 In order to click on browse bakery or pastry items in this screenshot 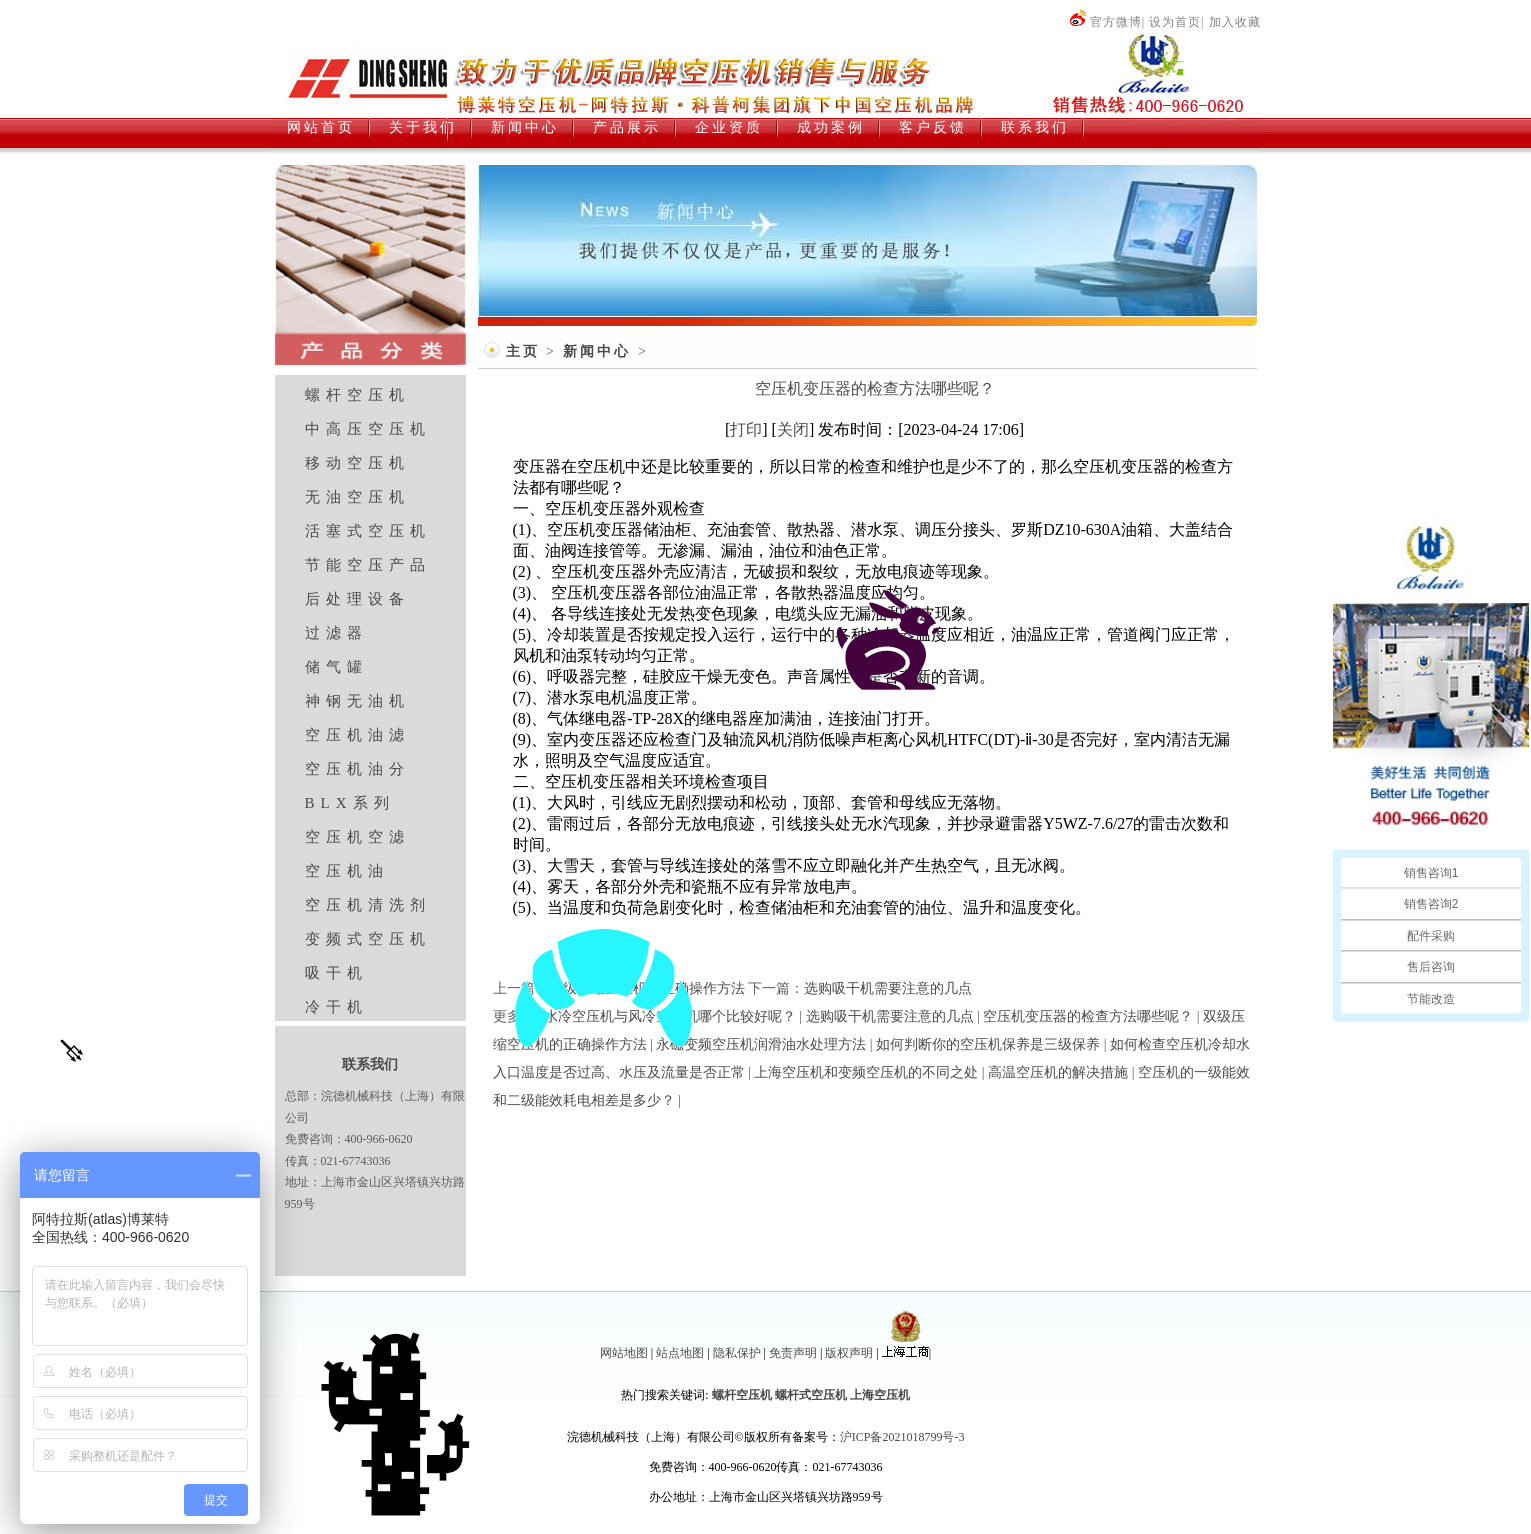, I will do `click(603, 988)`.